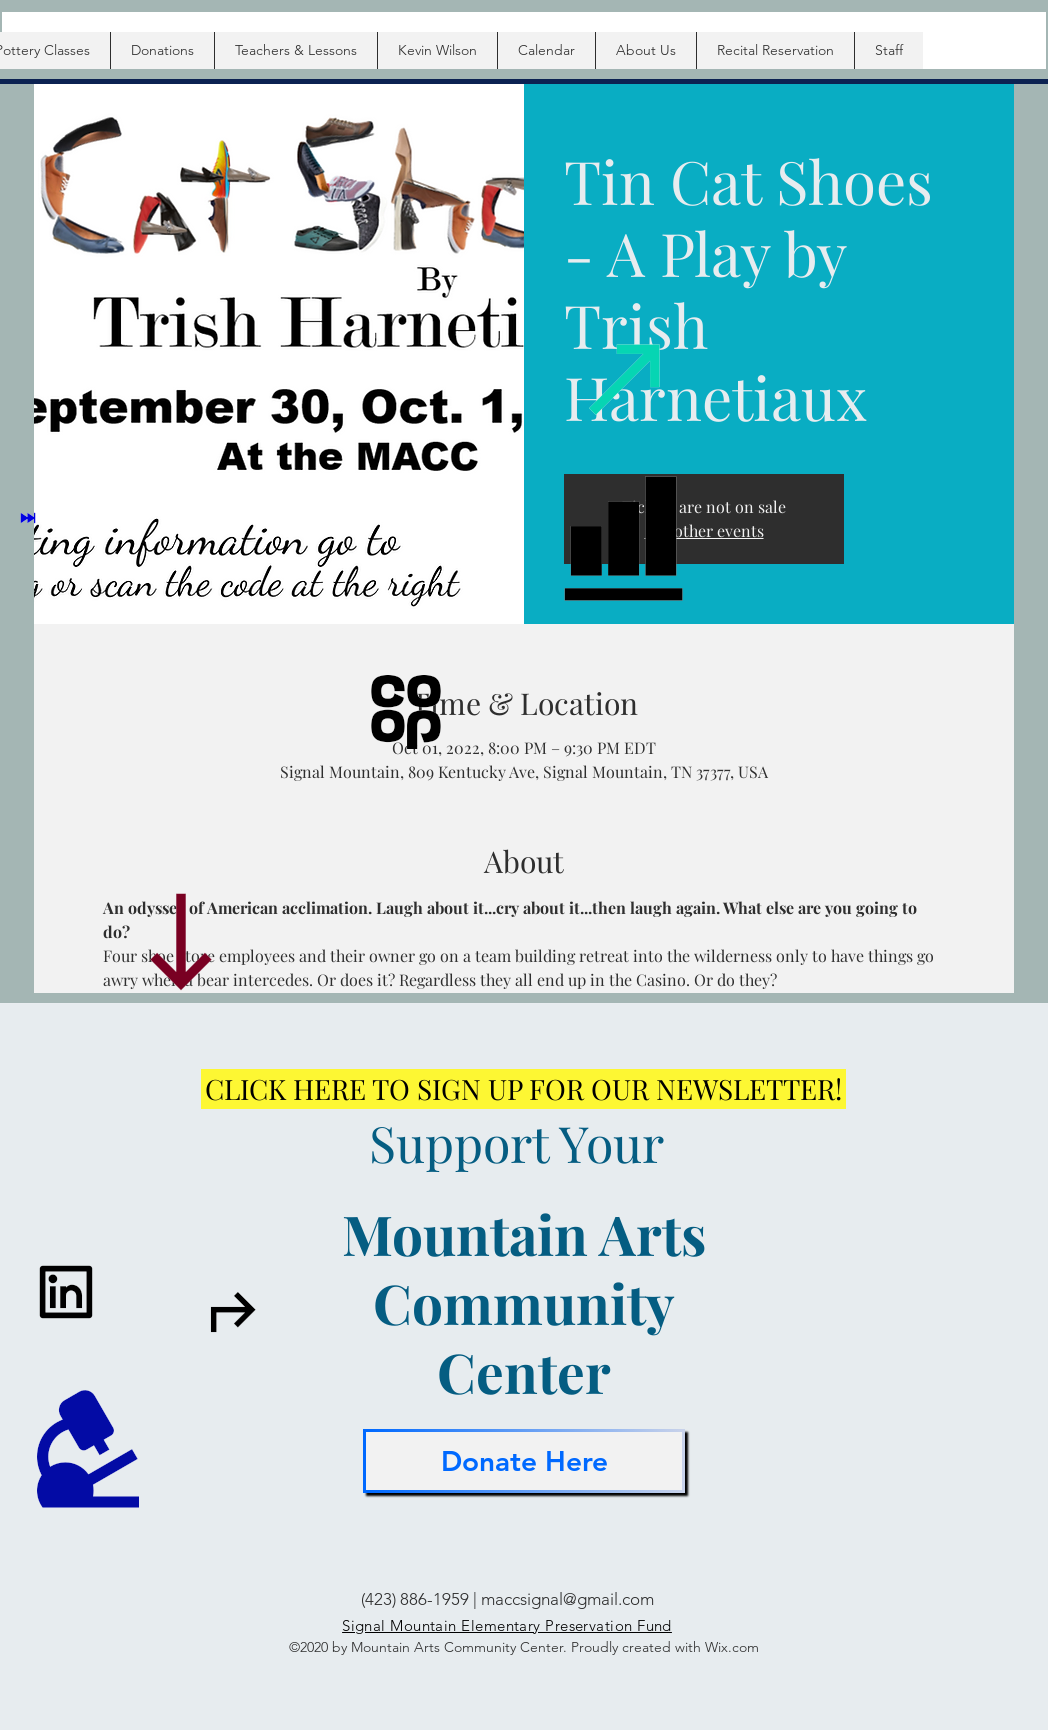  Describe the element at coordinates (620, 538) in the screenshot. I see `open Apple Numbers spreadsheet app` at that location.